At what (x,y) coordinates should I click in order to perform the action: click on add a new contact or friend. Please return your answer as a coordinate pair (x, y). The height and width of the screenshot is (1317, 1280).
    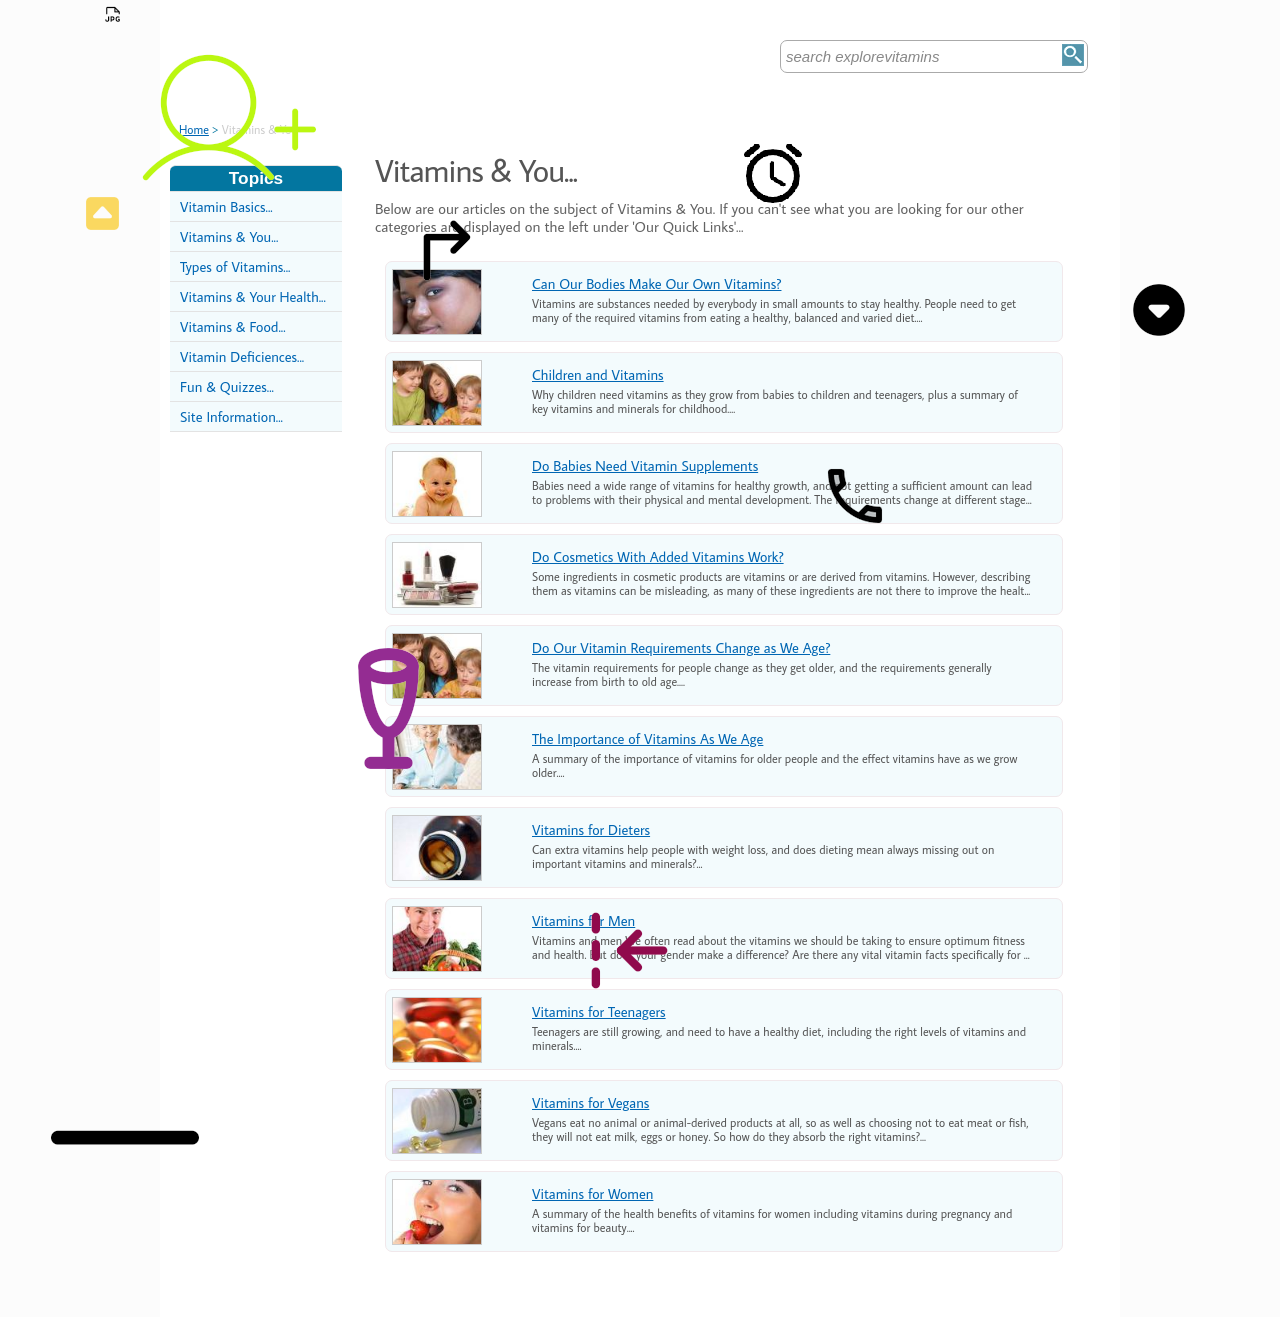
    Looking at the image, I should click on (223, 123).